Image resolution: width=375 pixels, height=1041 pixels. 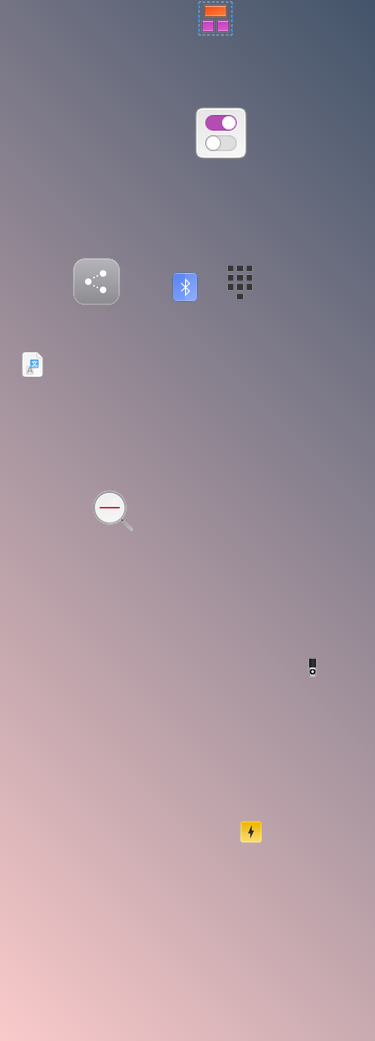 I want to click on zoom out to see more content, so click(x=112, y=510).